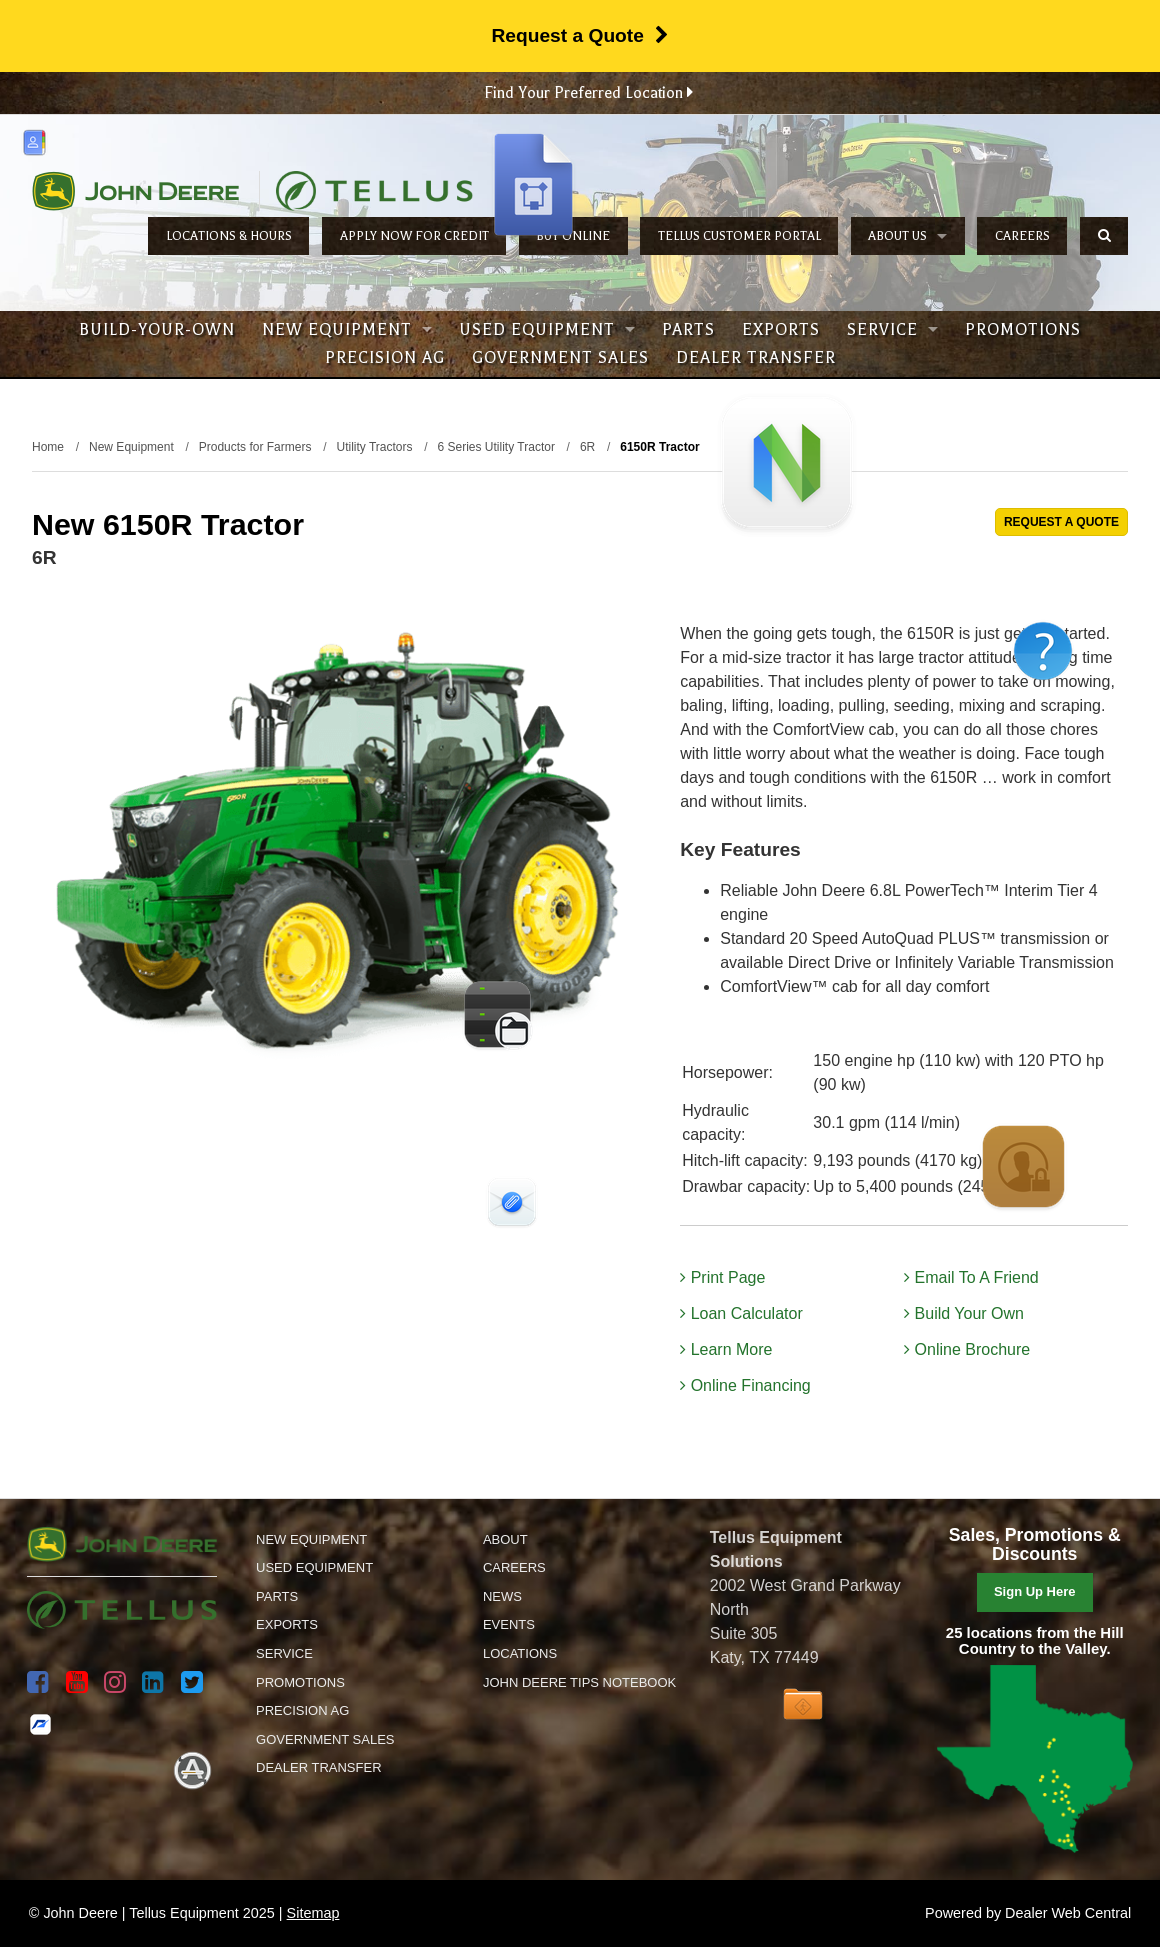 The image size is (1160, 1947). I want to click on check for available software updates, so click(192, 1770).